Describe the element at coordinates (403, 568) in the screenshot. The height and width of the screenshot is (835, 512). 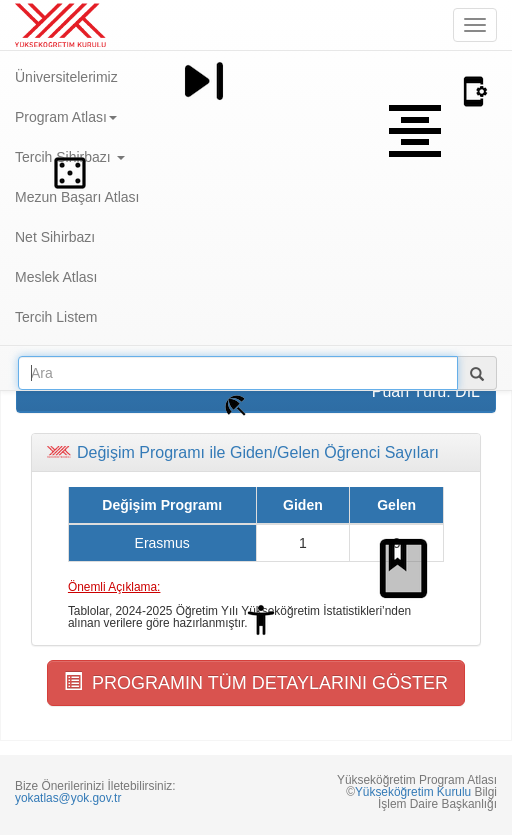
I see `access your saved bookmarks or reading list` at that location.